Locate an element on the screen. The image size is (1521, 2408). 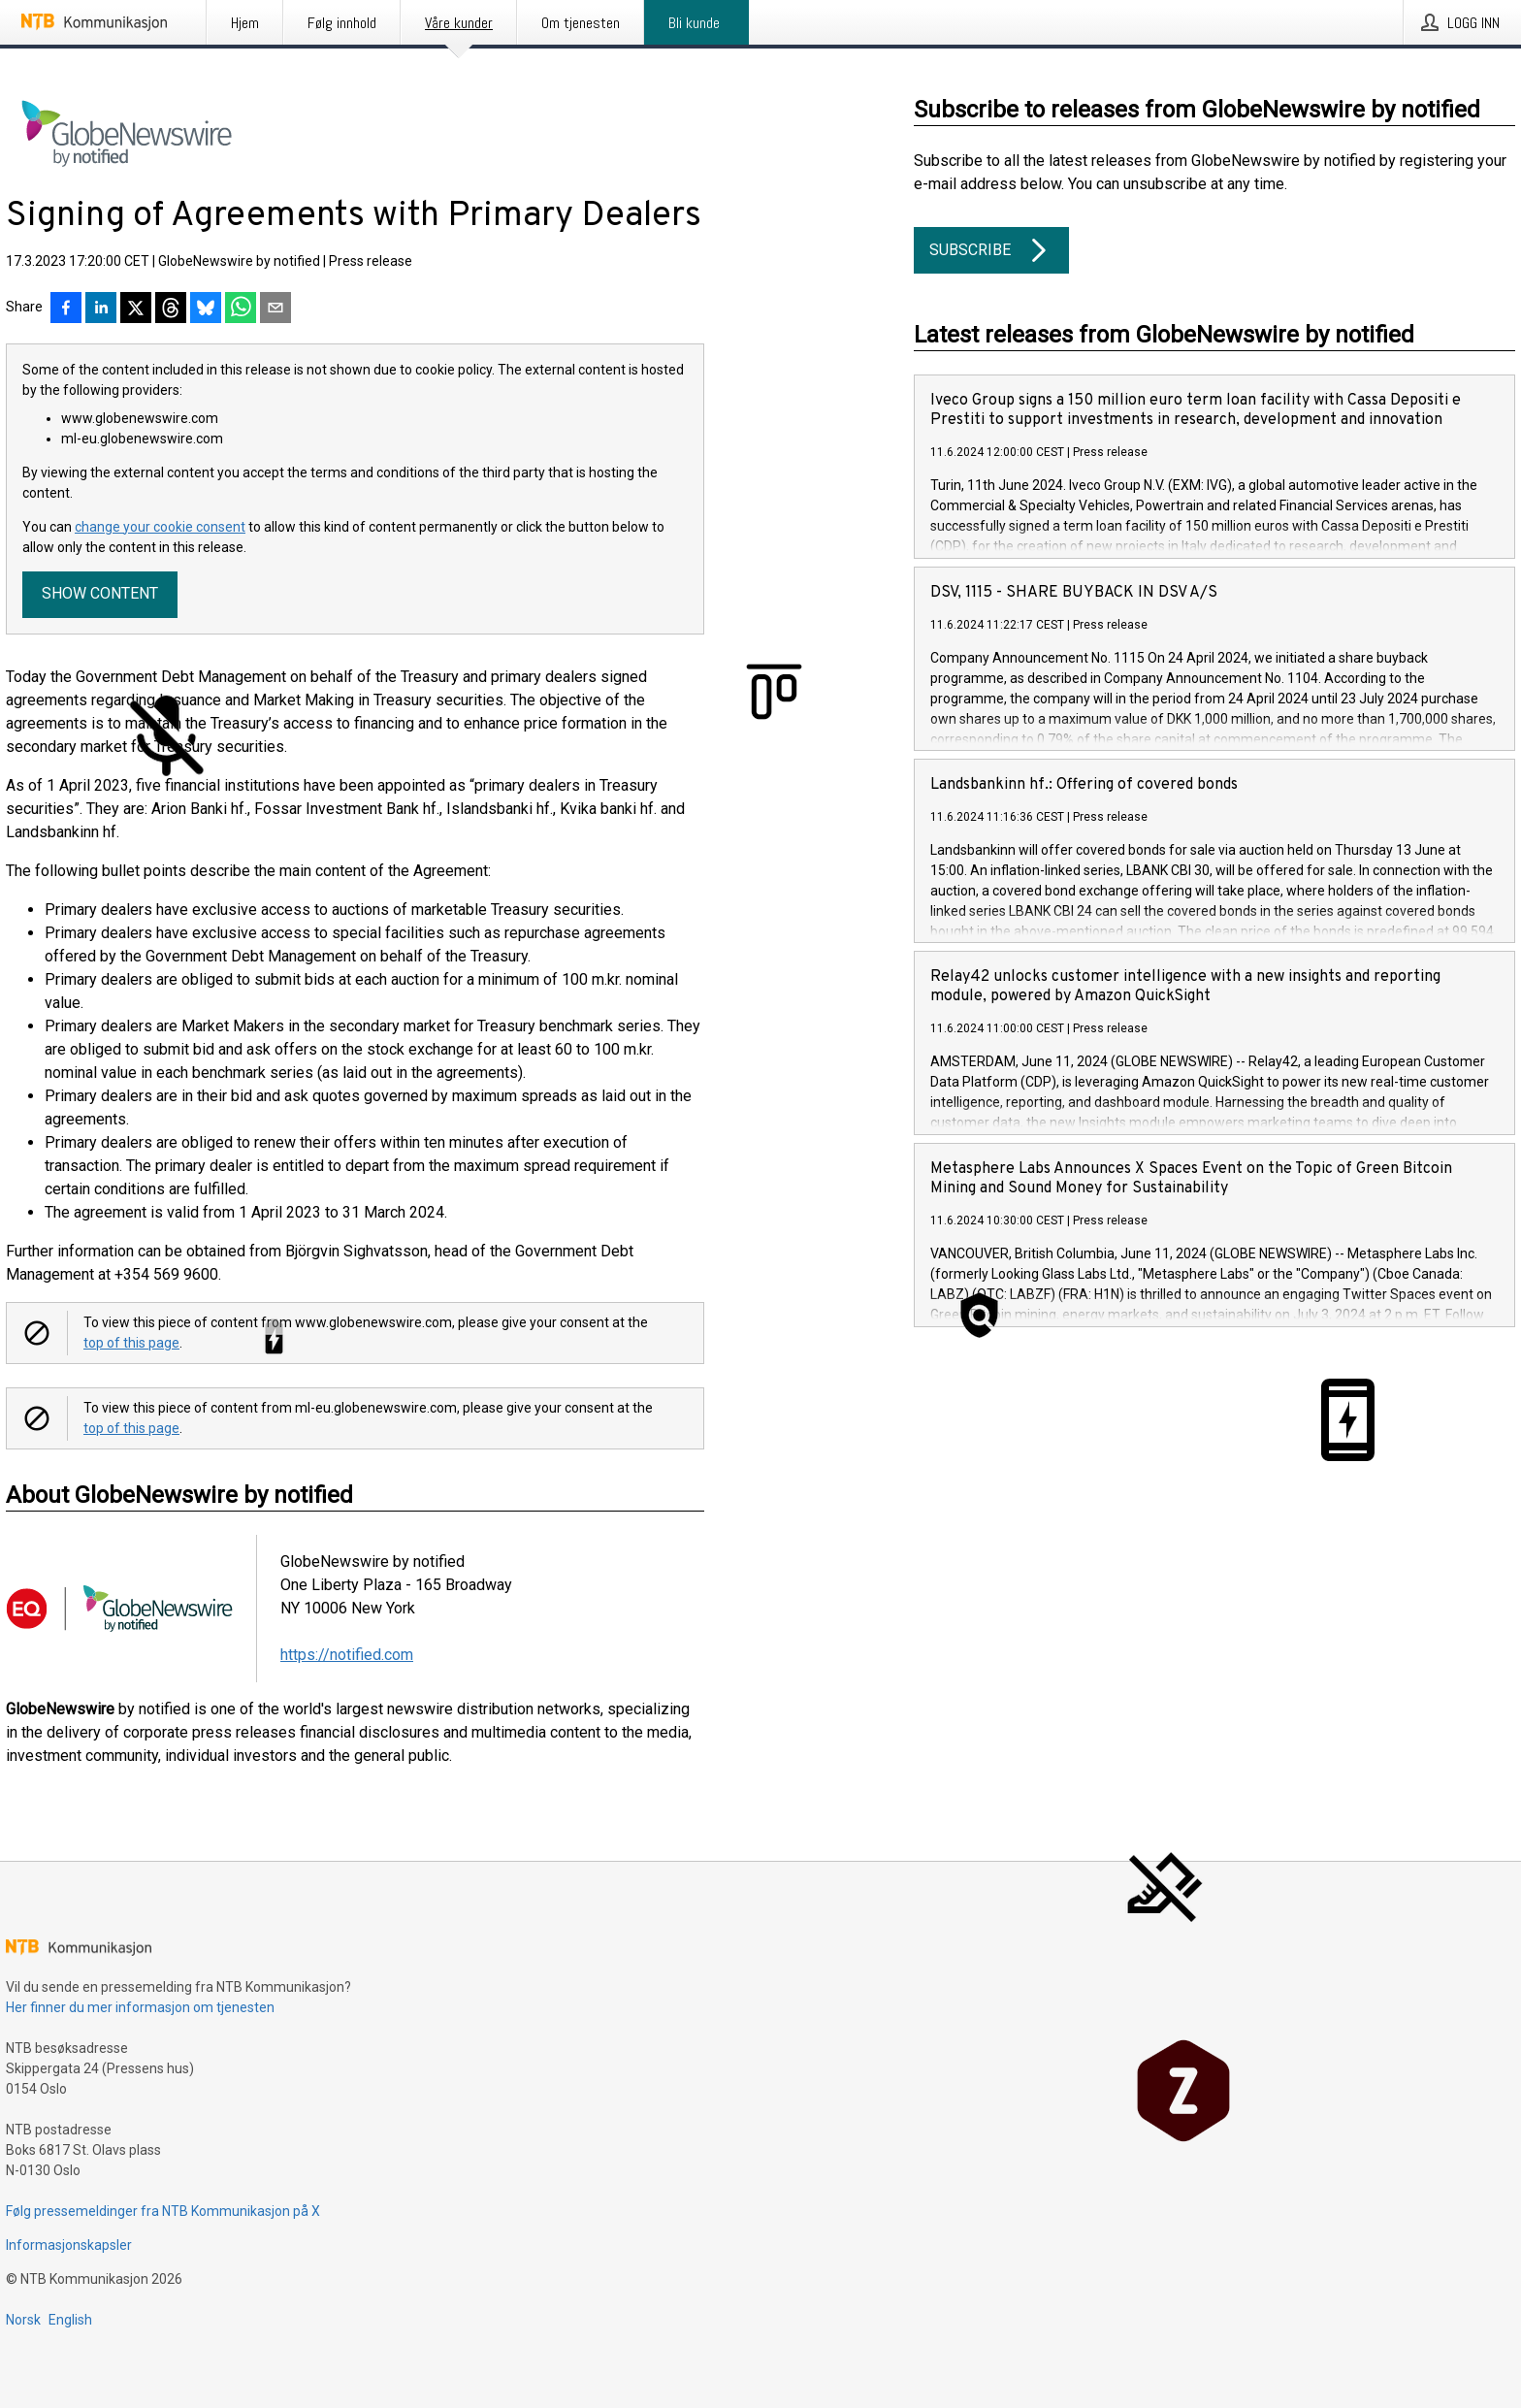
view privacy policy or terms is located at coordinates (979, 1315).